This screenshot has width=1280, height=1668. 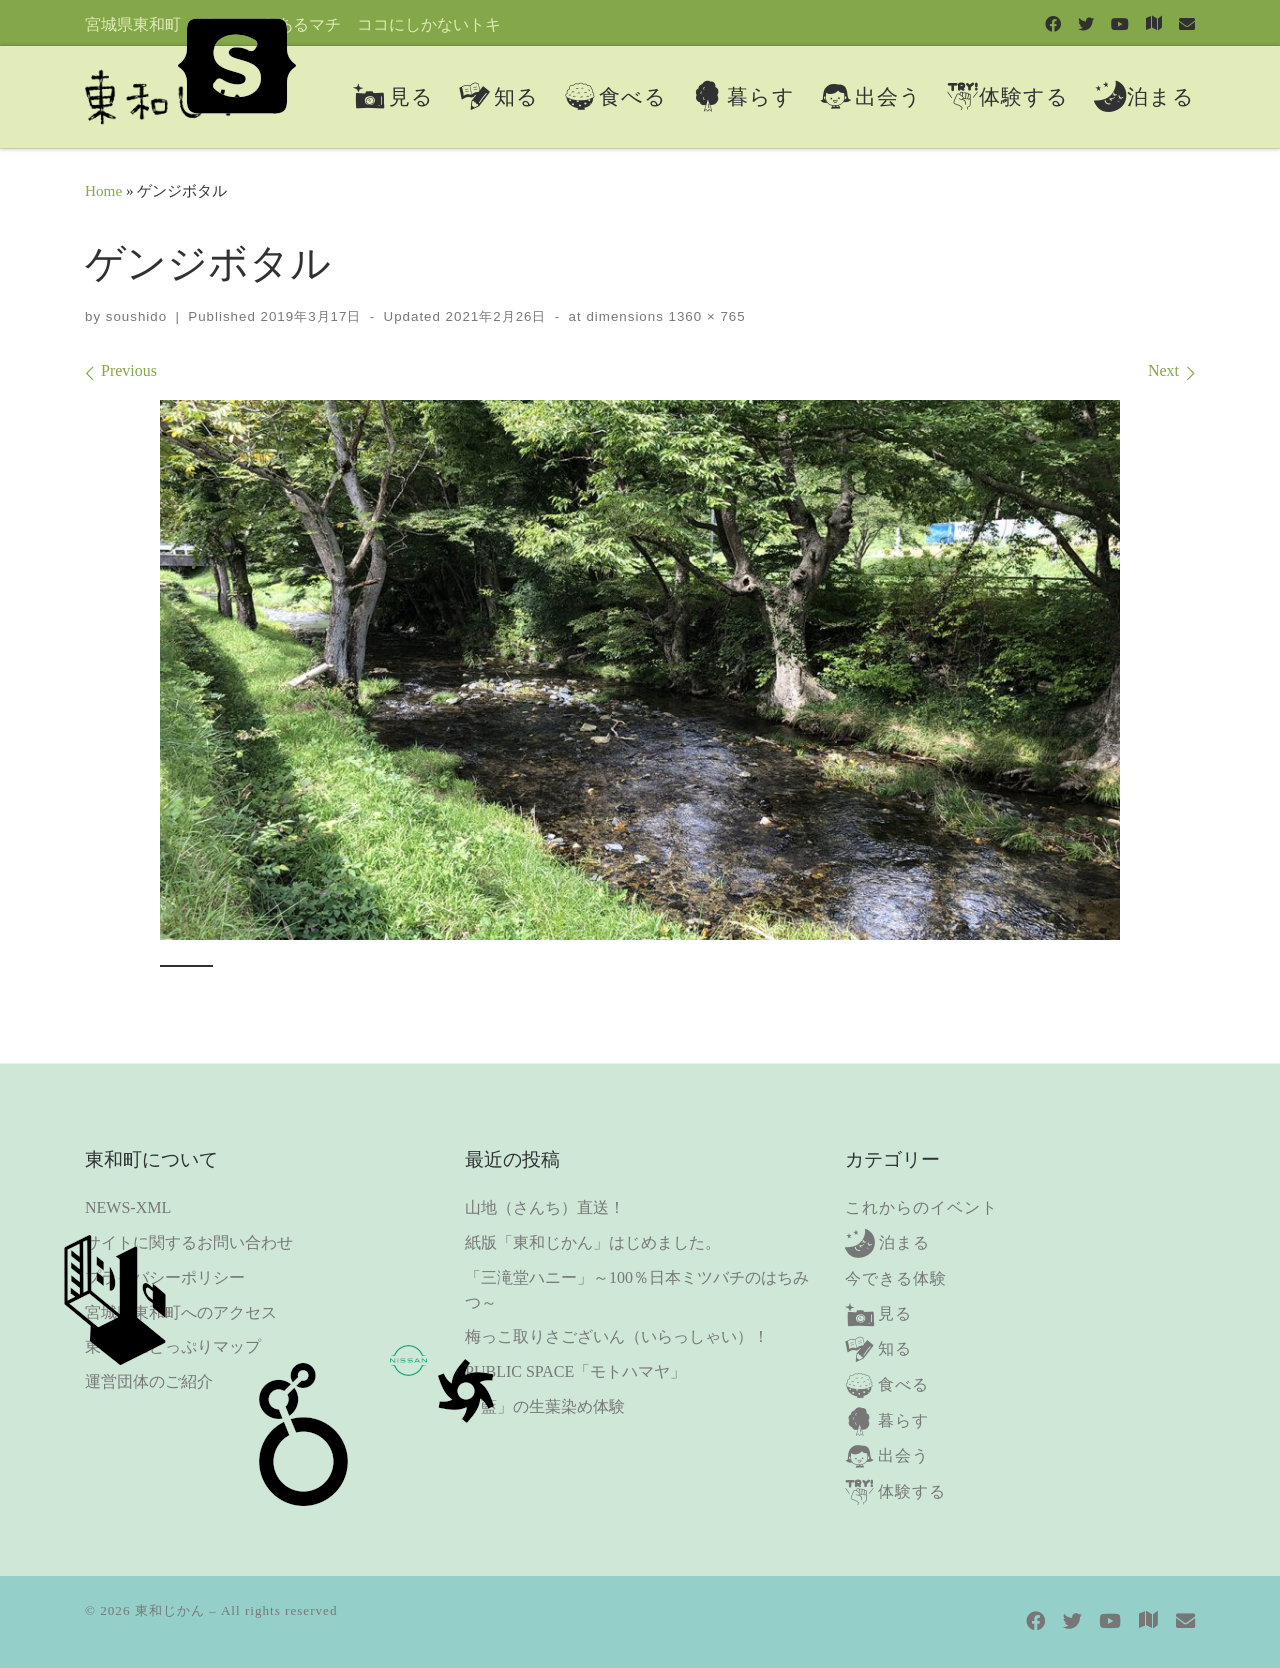 I want to click on open looker data analytics platform, so click(x=303, y=1434).